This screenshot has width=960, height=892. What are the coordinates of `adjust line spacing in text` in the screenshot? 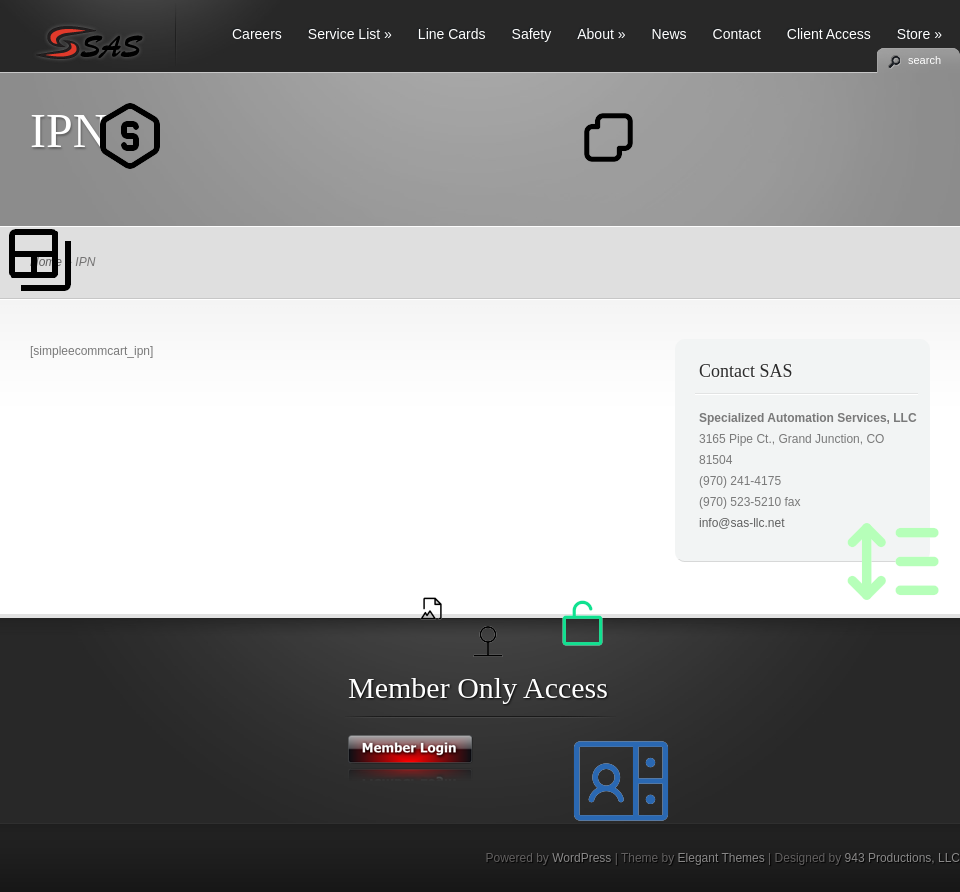 It's located at (895, 561).